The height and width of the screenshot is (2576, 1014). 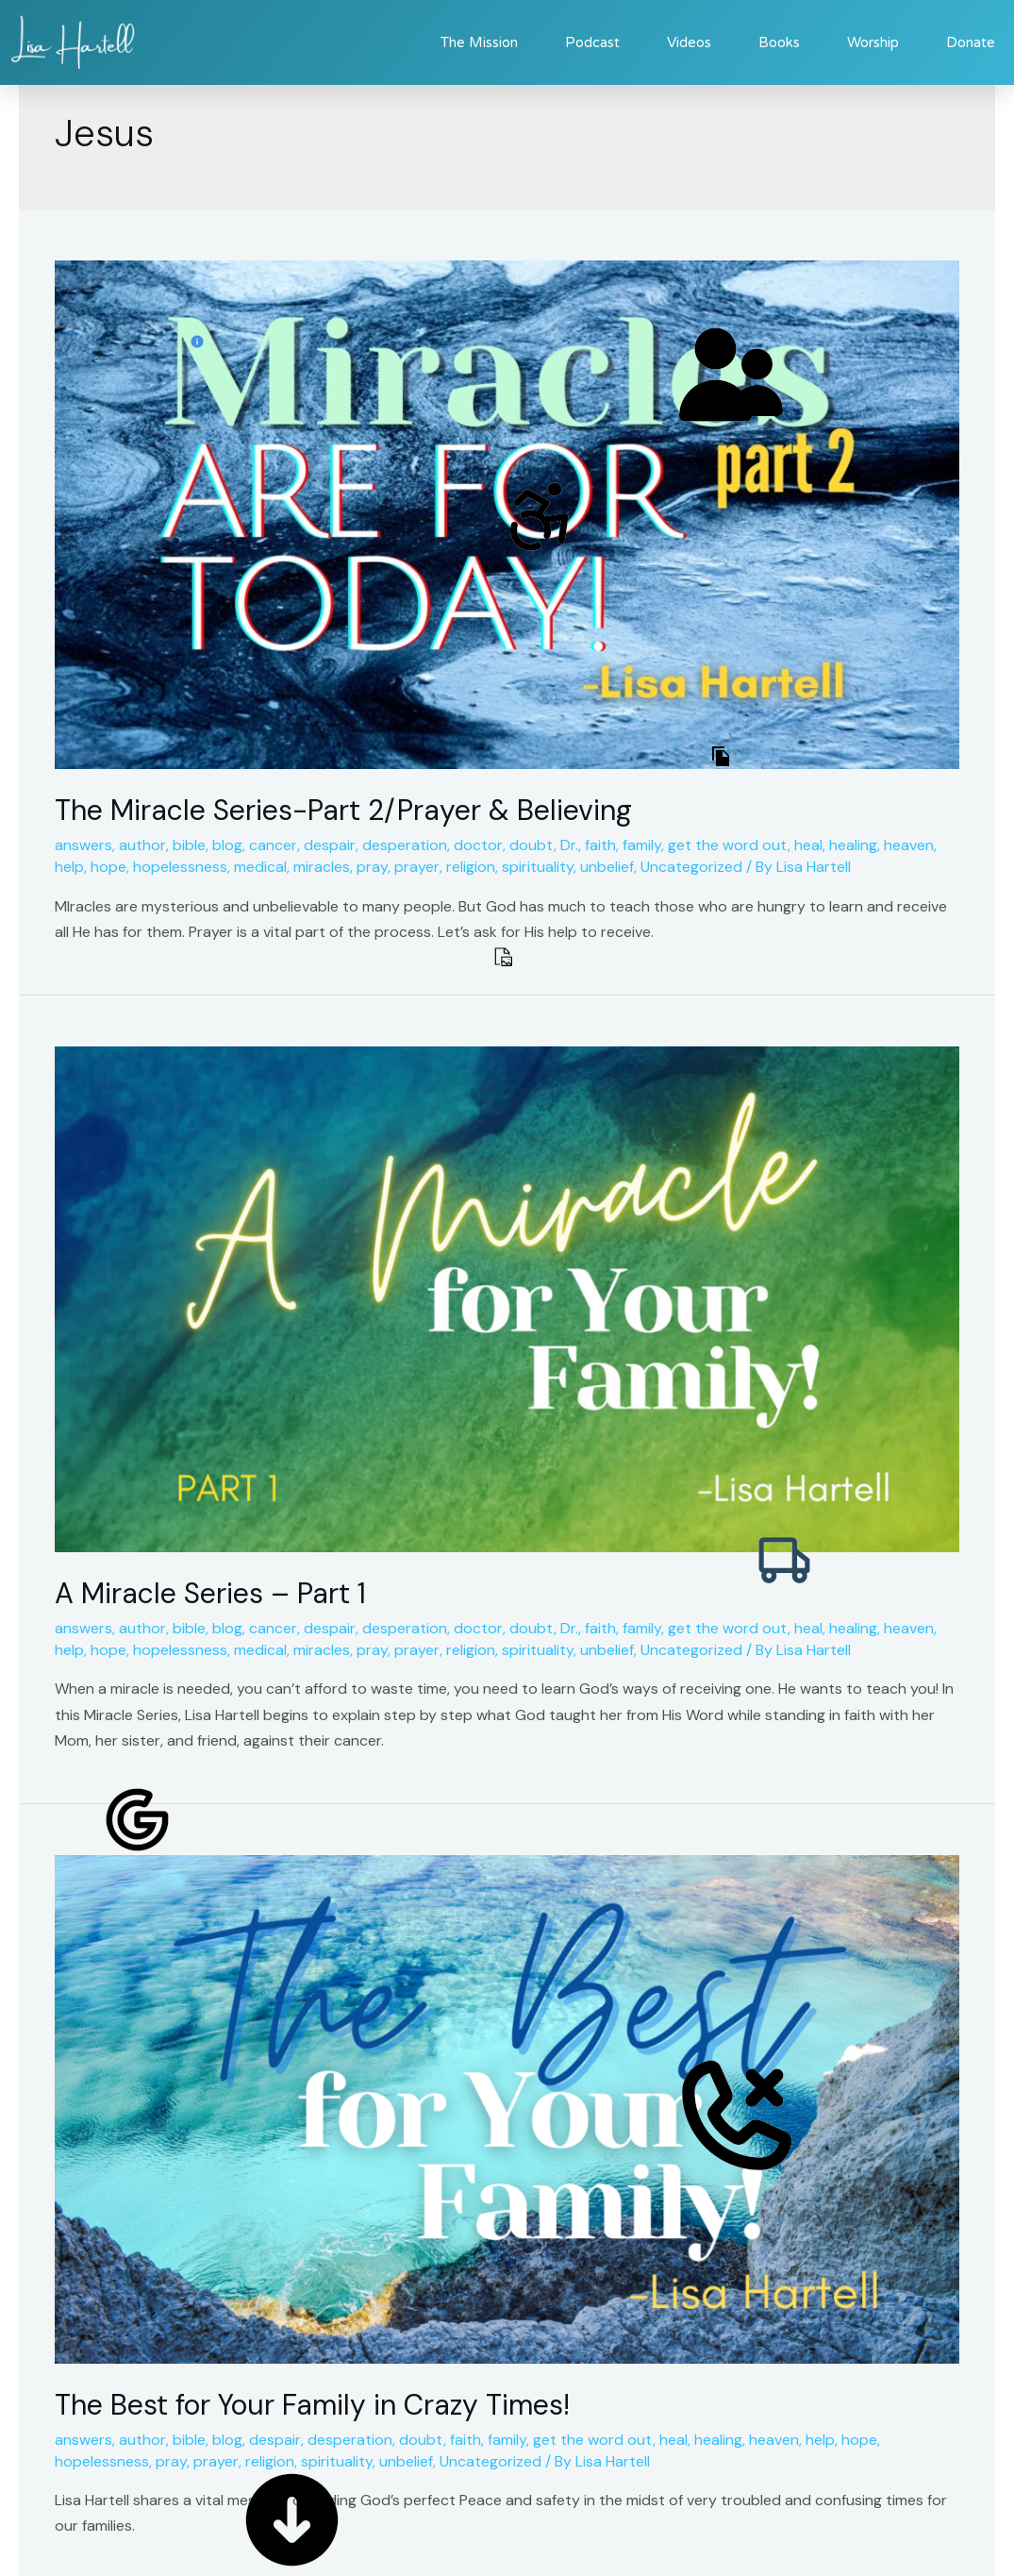 I want to click on access vehicle or transportation options, so click(x=784, y=1560).